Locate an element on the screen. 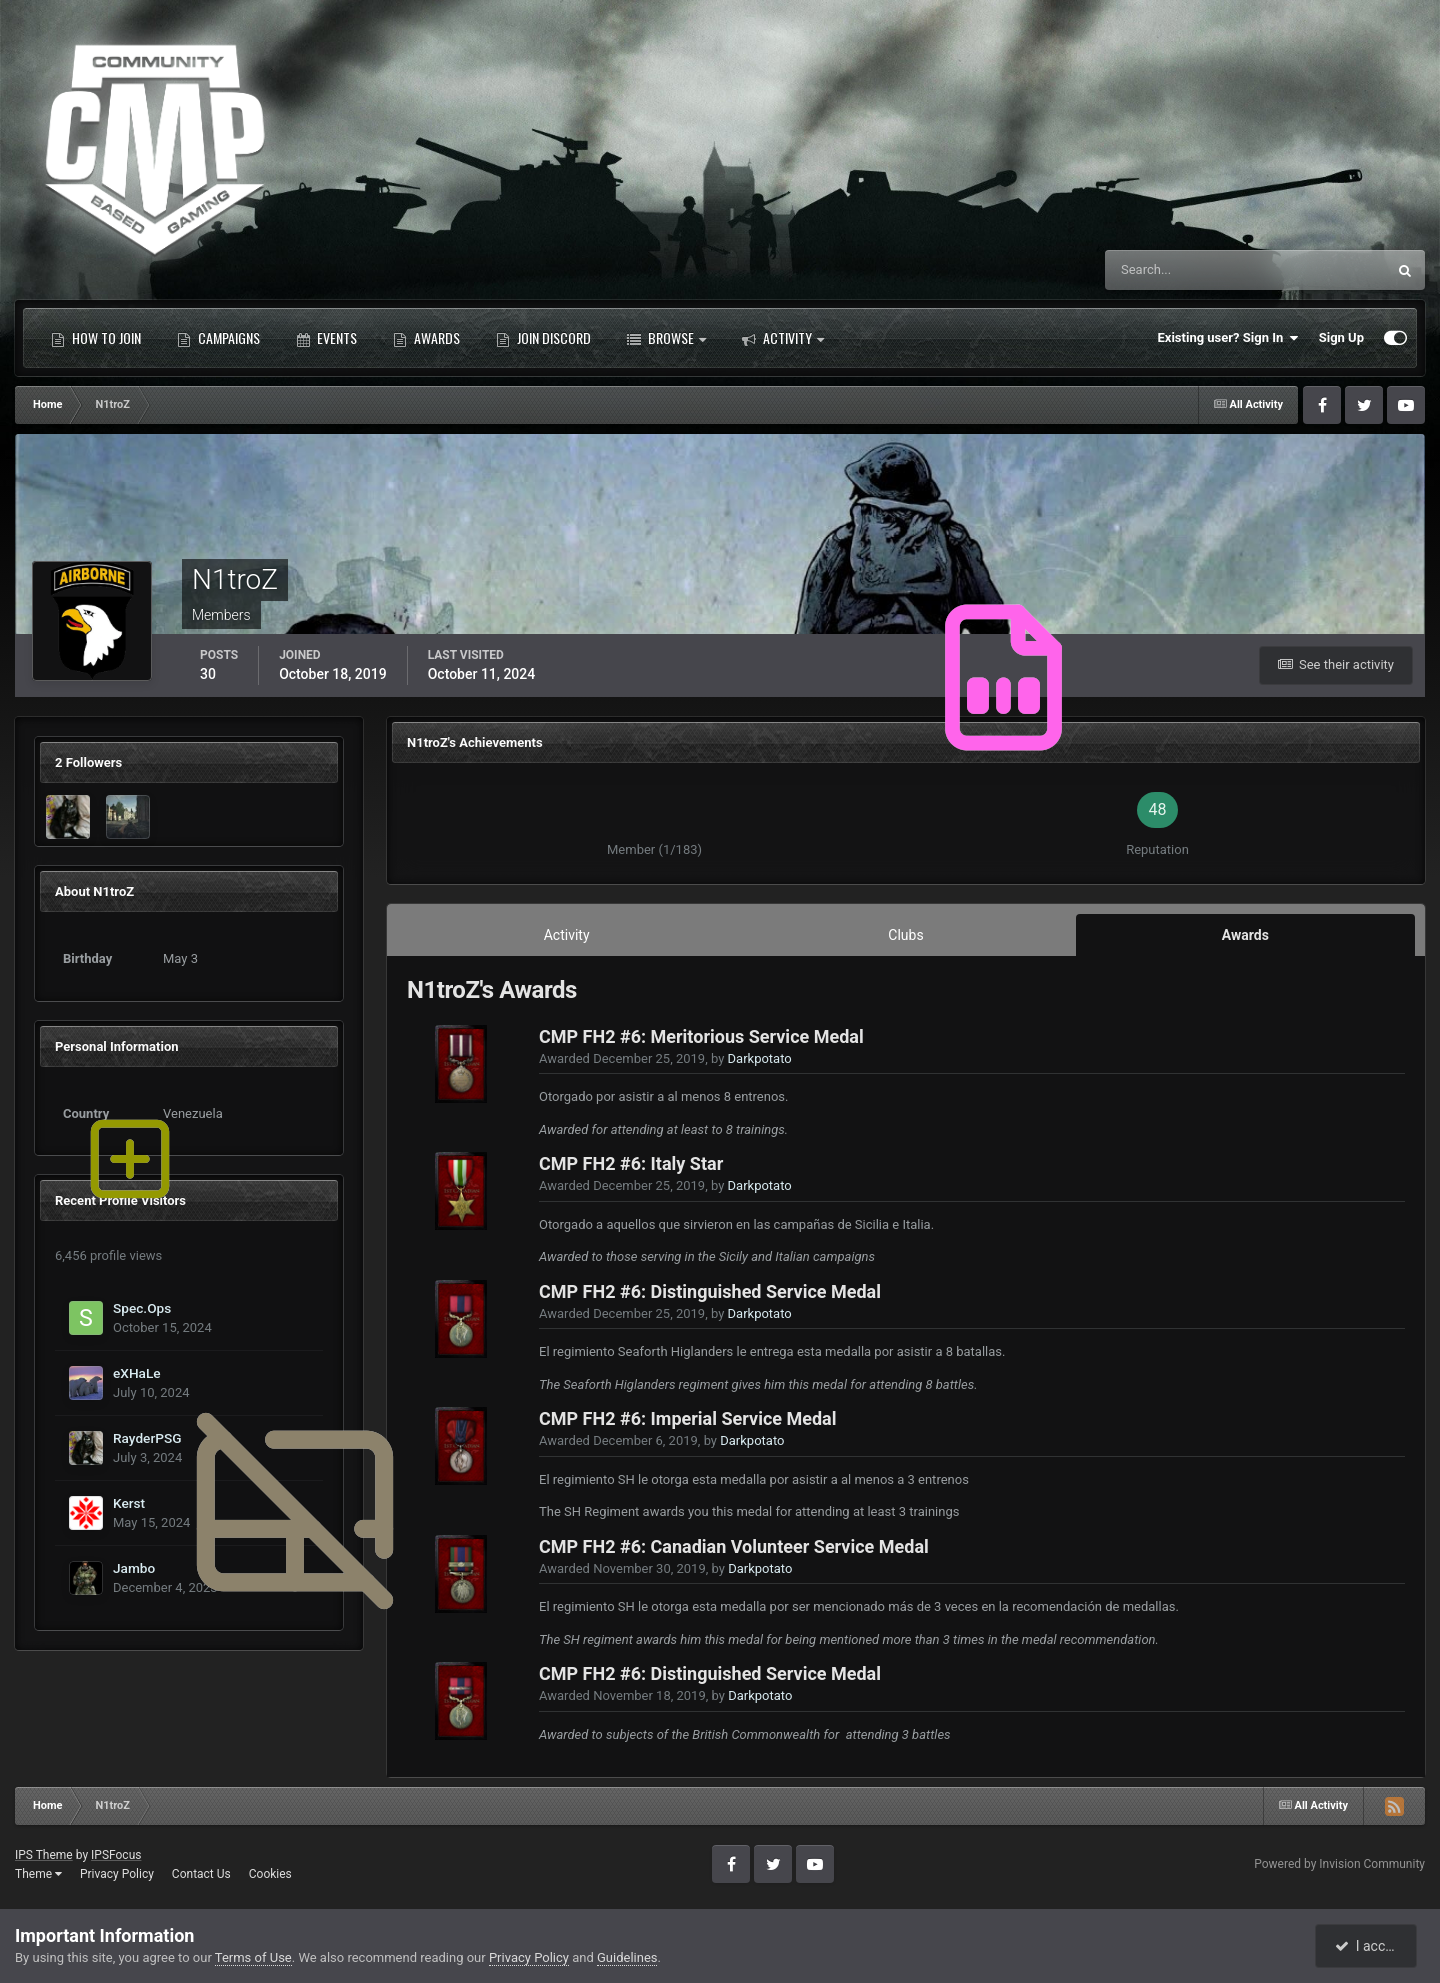 This screenshot has height=1983, width=1440. view barcode document is located at coordinates (1003, 677).